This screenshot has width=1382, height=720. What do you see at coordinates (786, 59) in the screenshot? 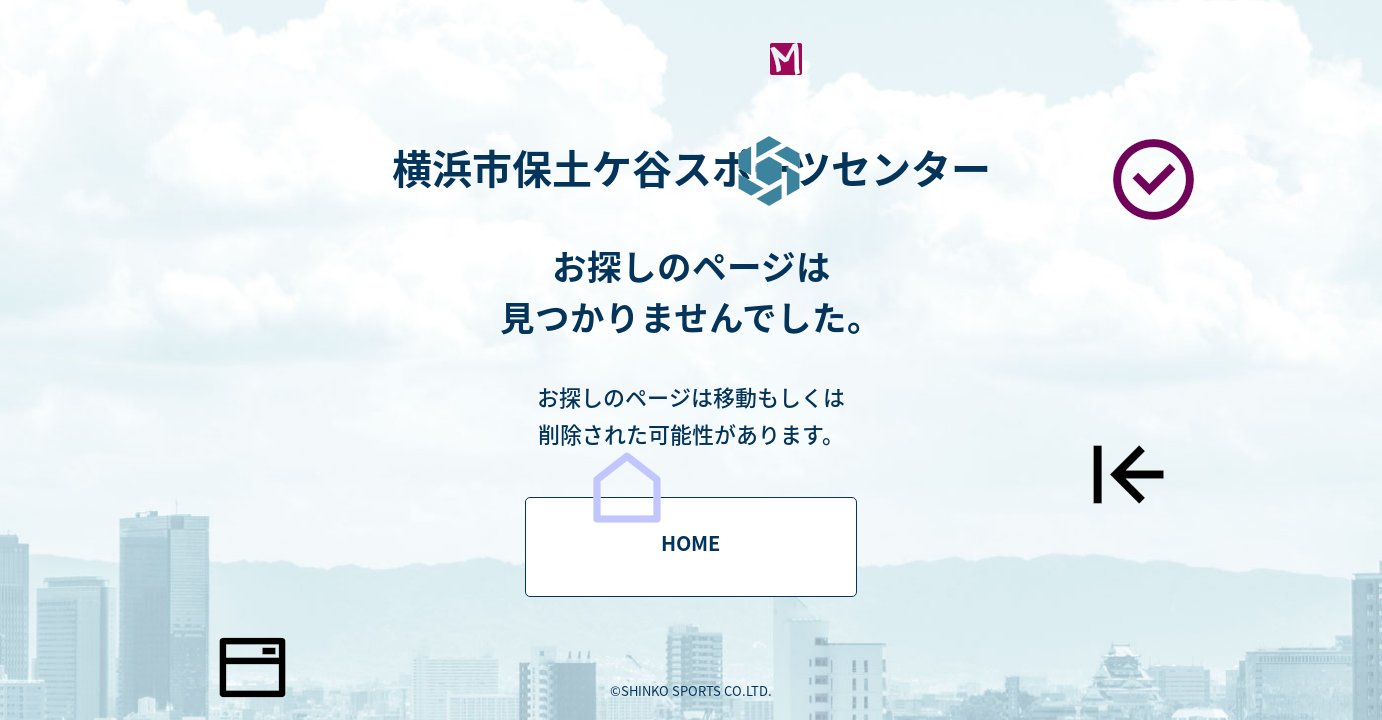
I see `visit the models resource website` at bounding box center [786, 59].